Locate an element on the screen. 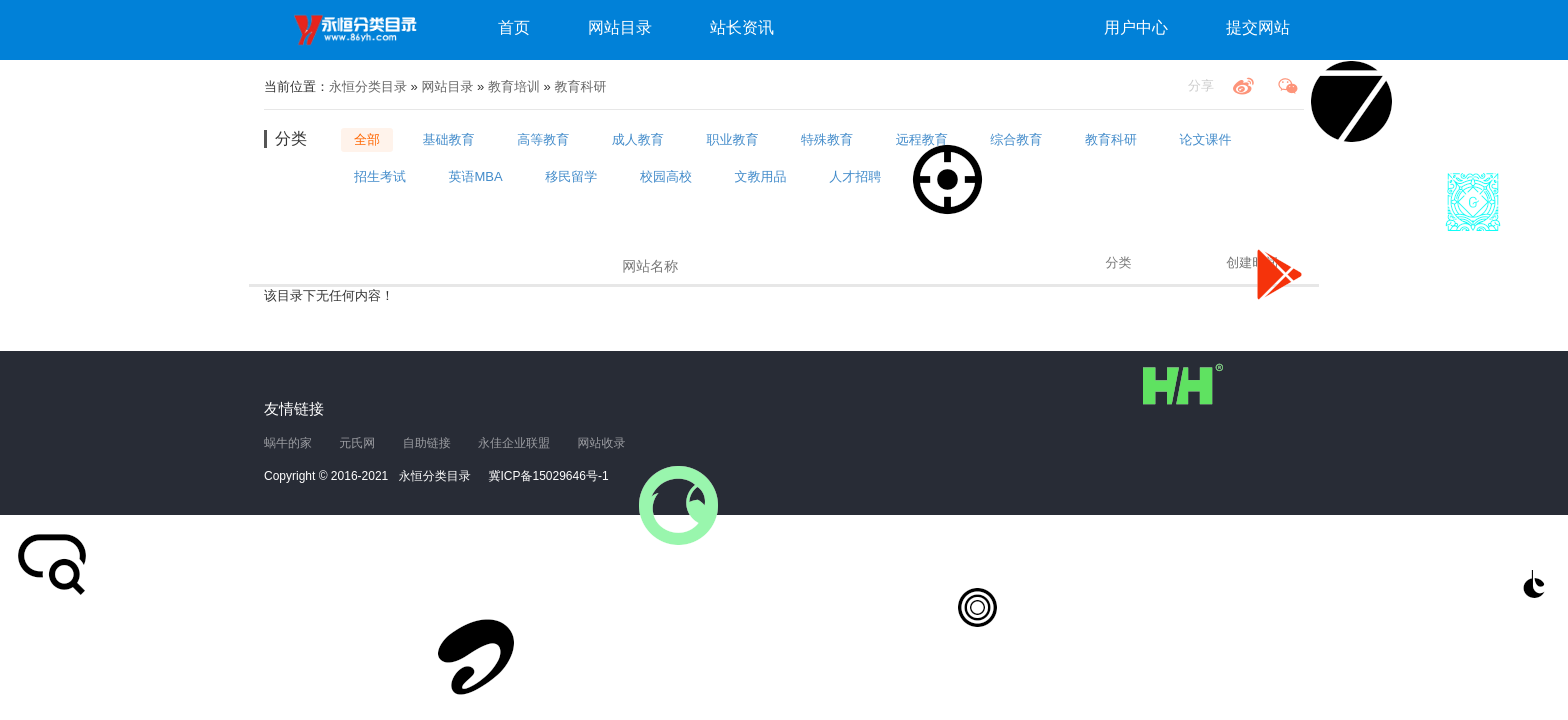  open the google play store is located at coordinates (1279, 274).